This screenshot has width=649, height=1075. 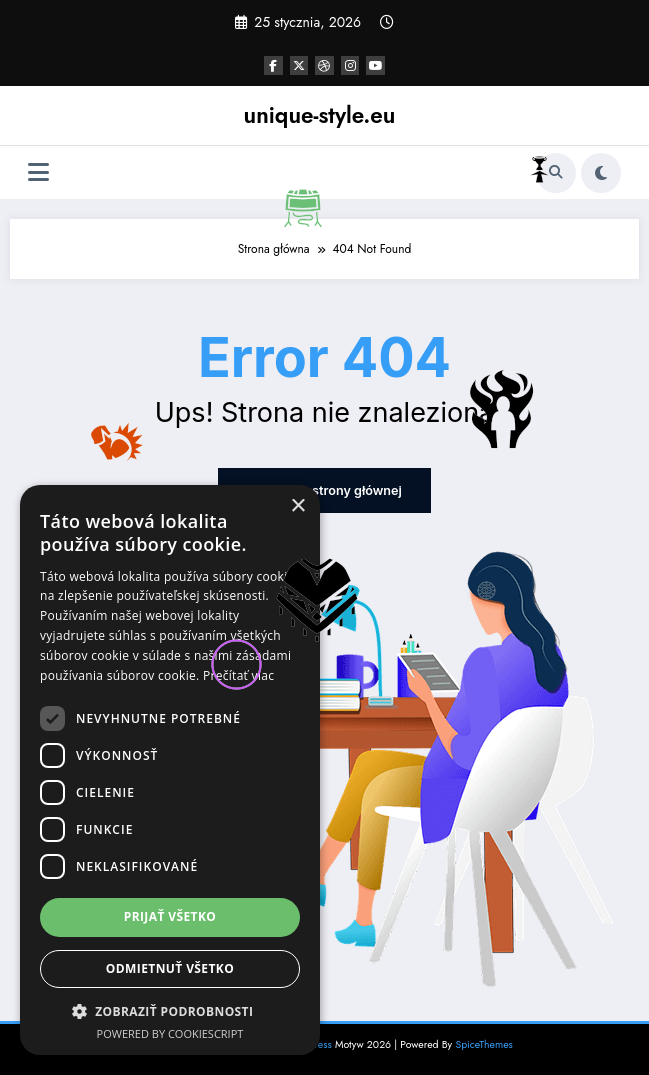 I want to click on indicates a hot streak or trending status, so click(x=501, y=409).